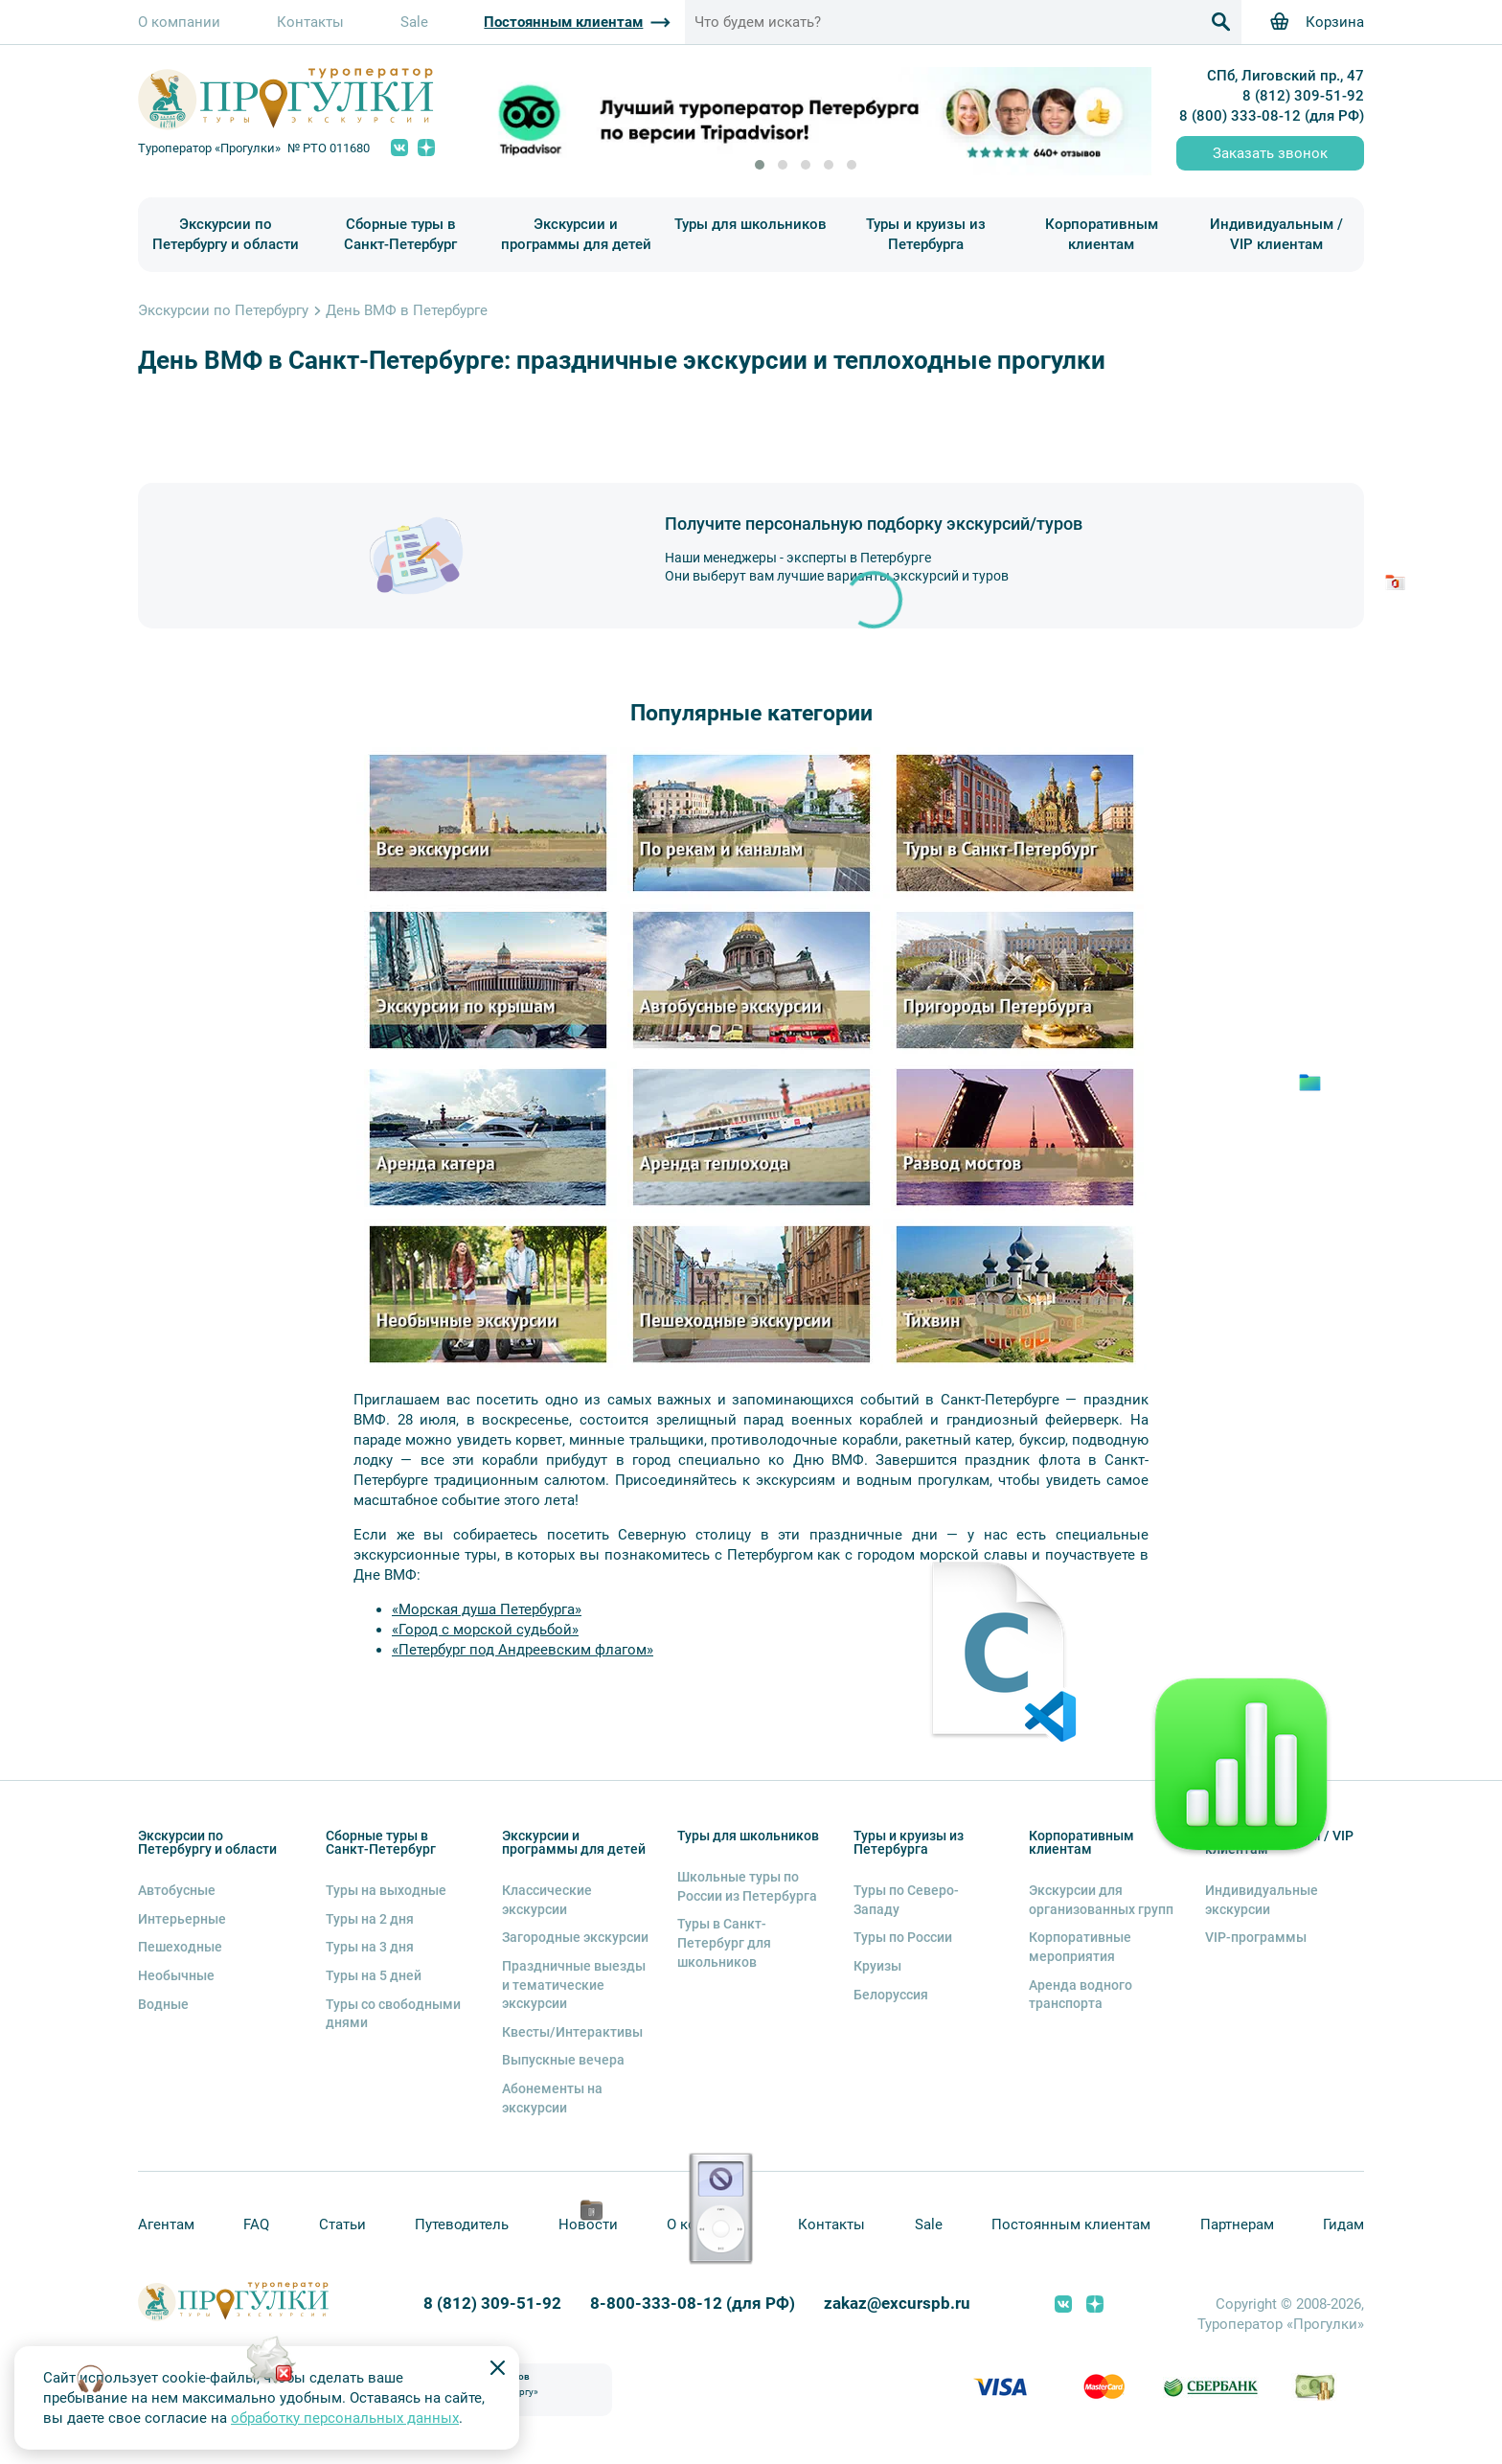 This screenshot has width=1502, height=2464. I want to click on open microsoft office files folder, so click(1395, 582).